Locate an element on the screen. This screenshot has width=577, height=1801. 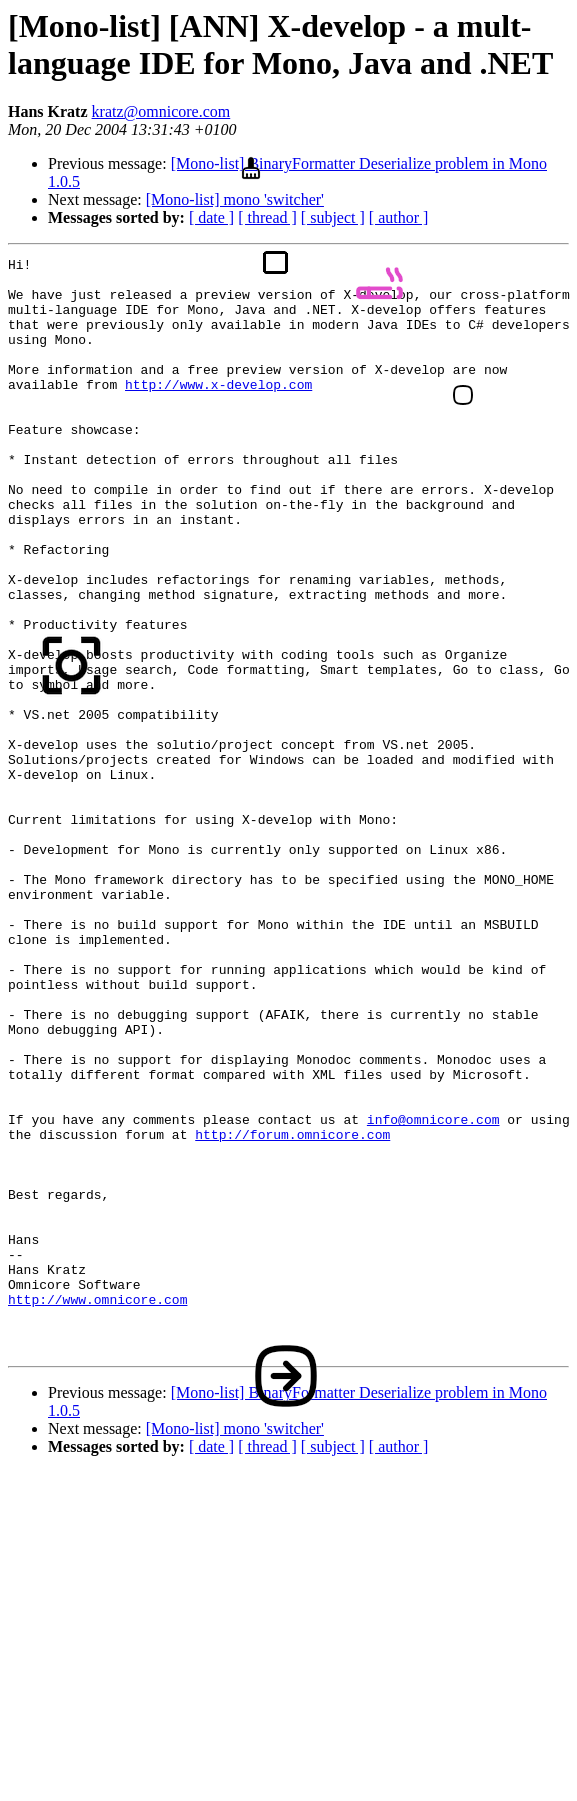
indicates a designated smoking area is located at coordinates (379, 288).